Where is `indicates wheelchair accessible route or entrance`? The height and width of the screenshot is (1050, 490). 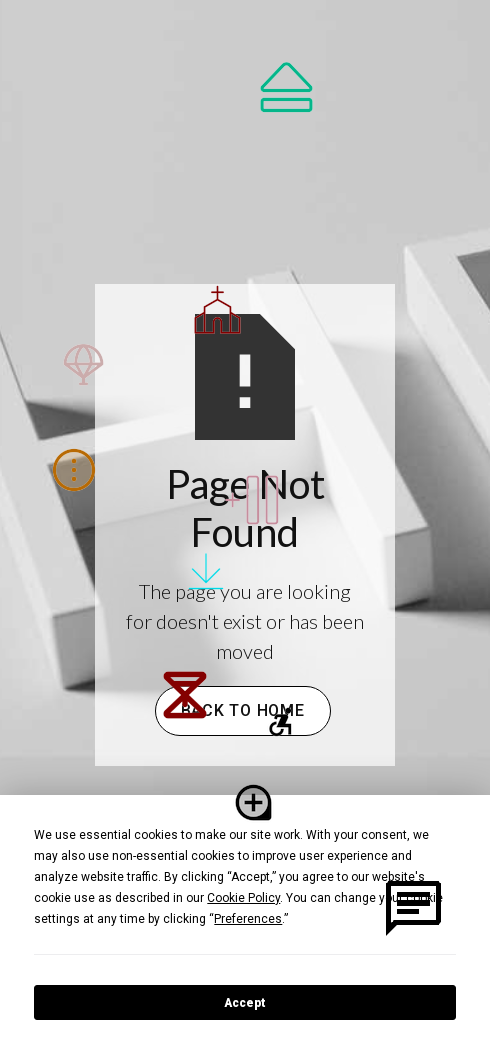
indicates wheelchair accessible route or entrance is located at coordinates (279, 721).